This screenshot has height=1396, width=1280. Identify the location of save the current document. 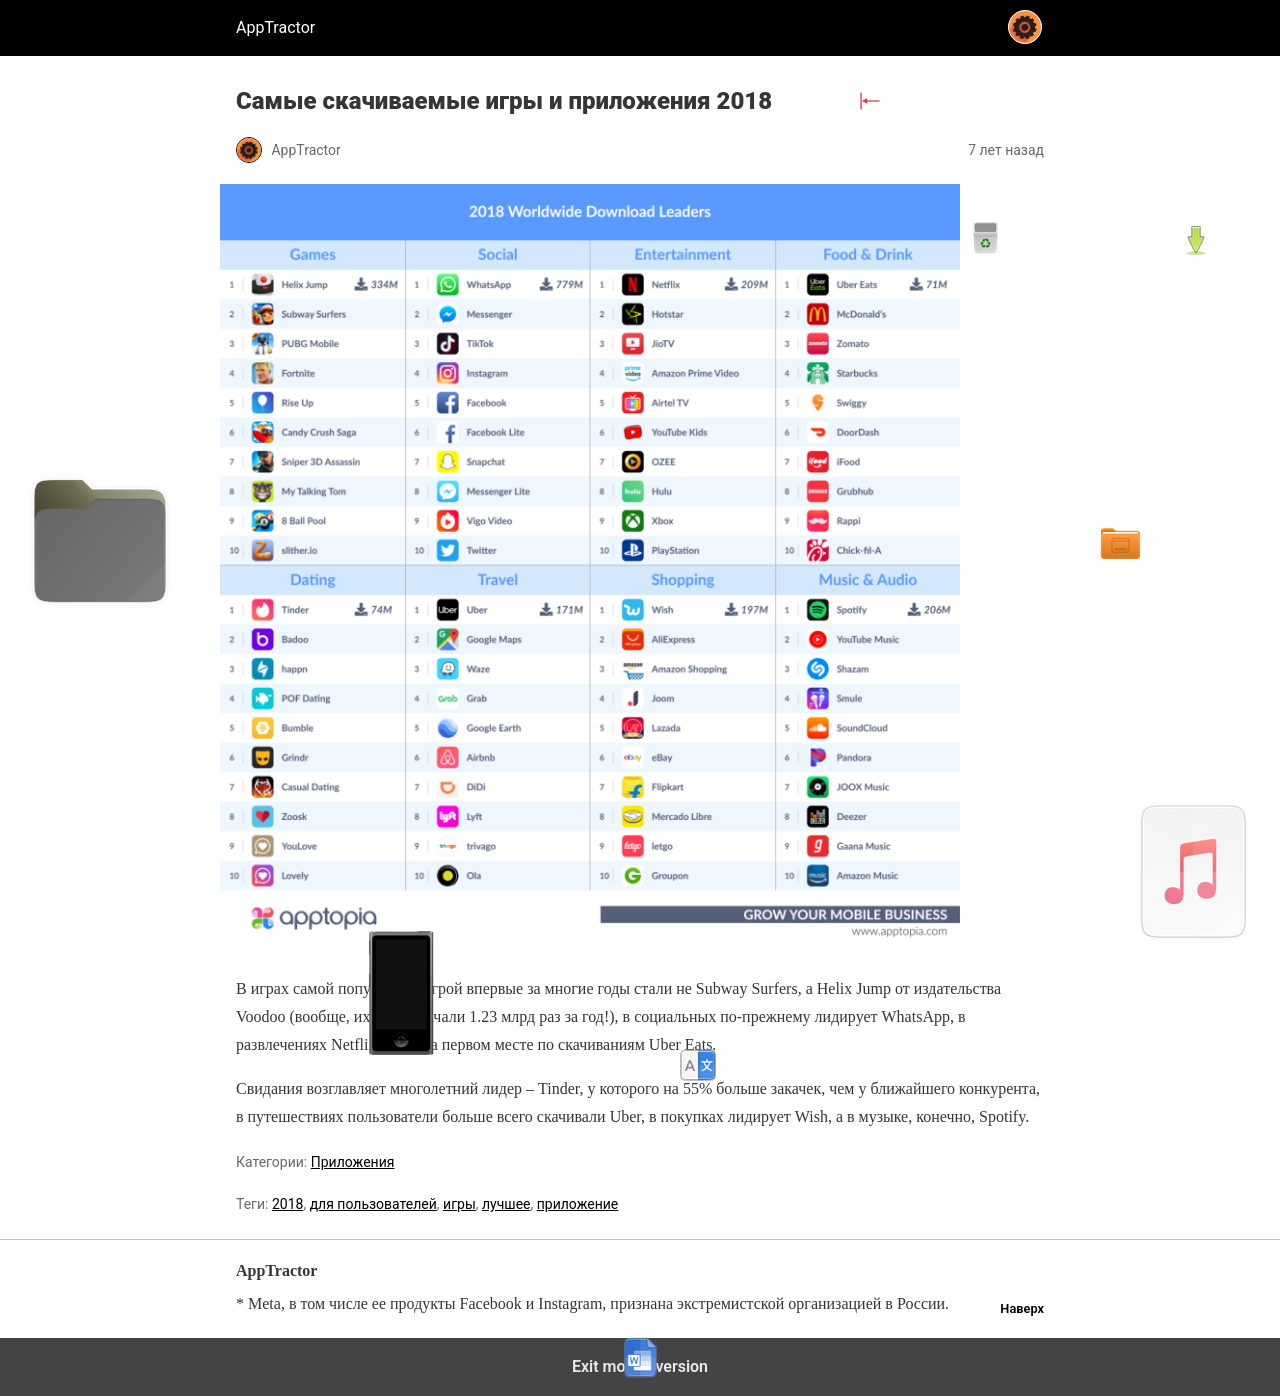
(1196, 241).